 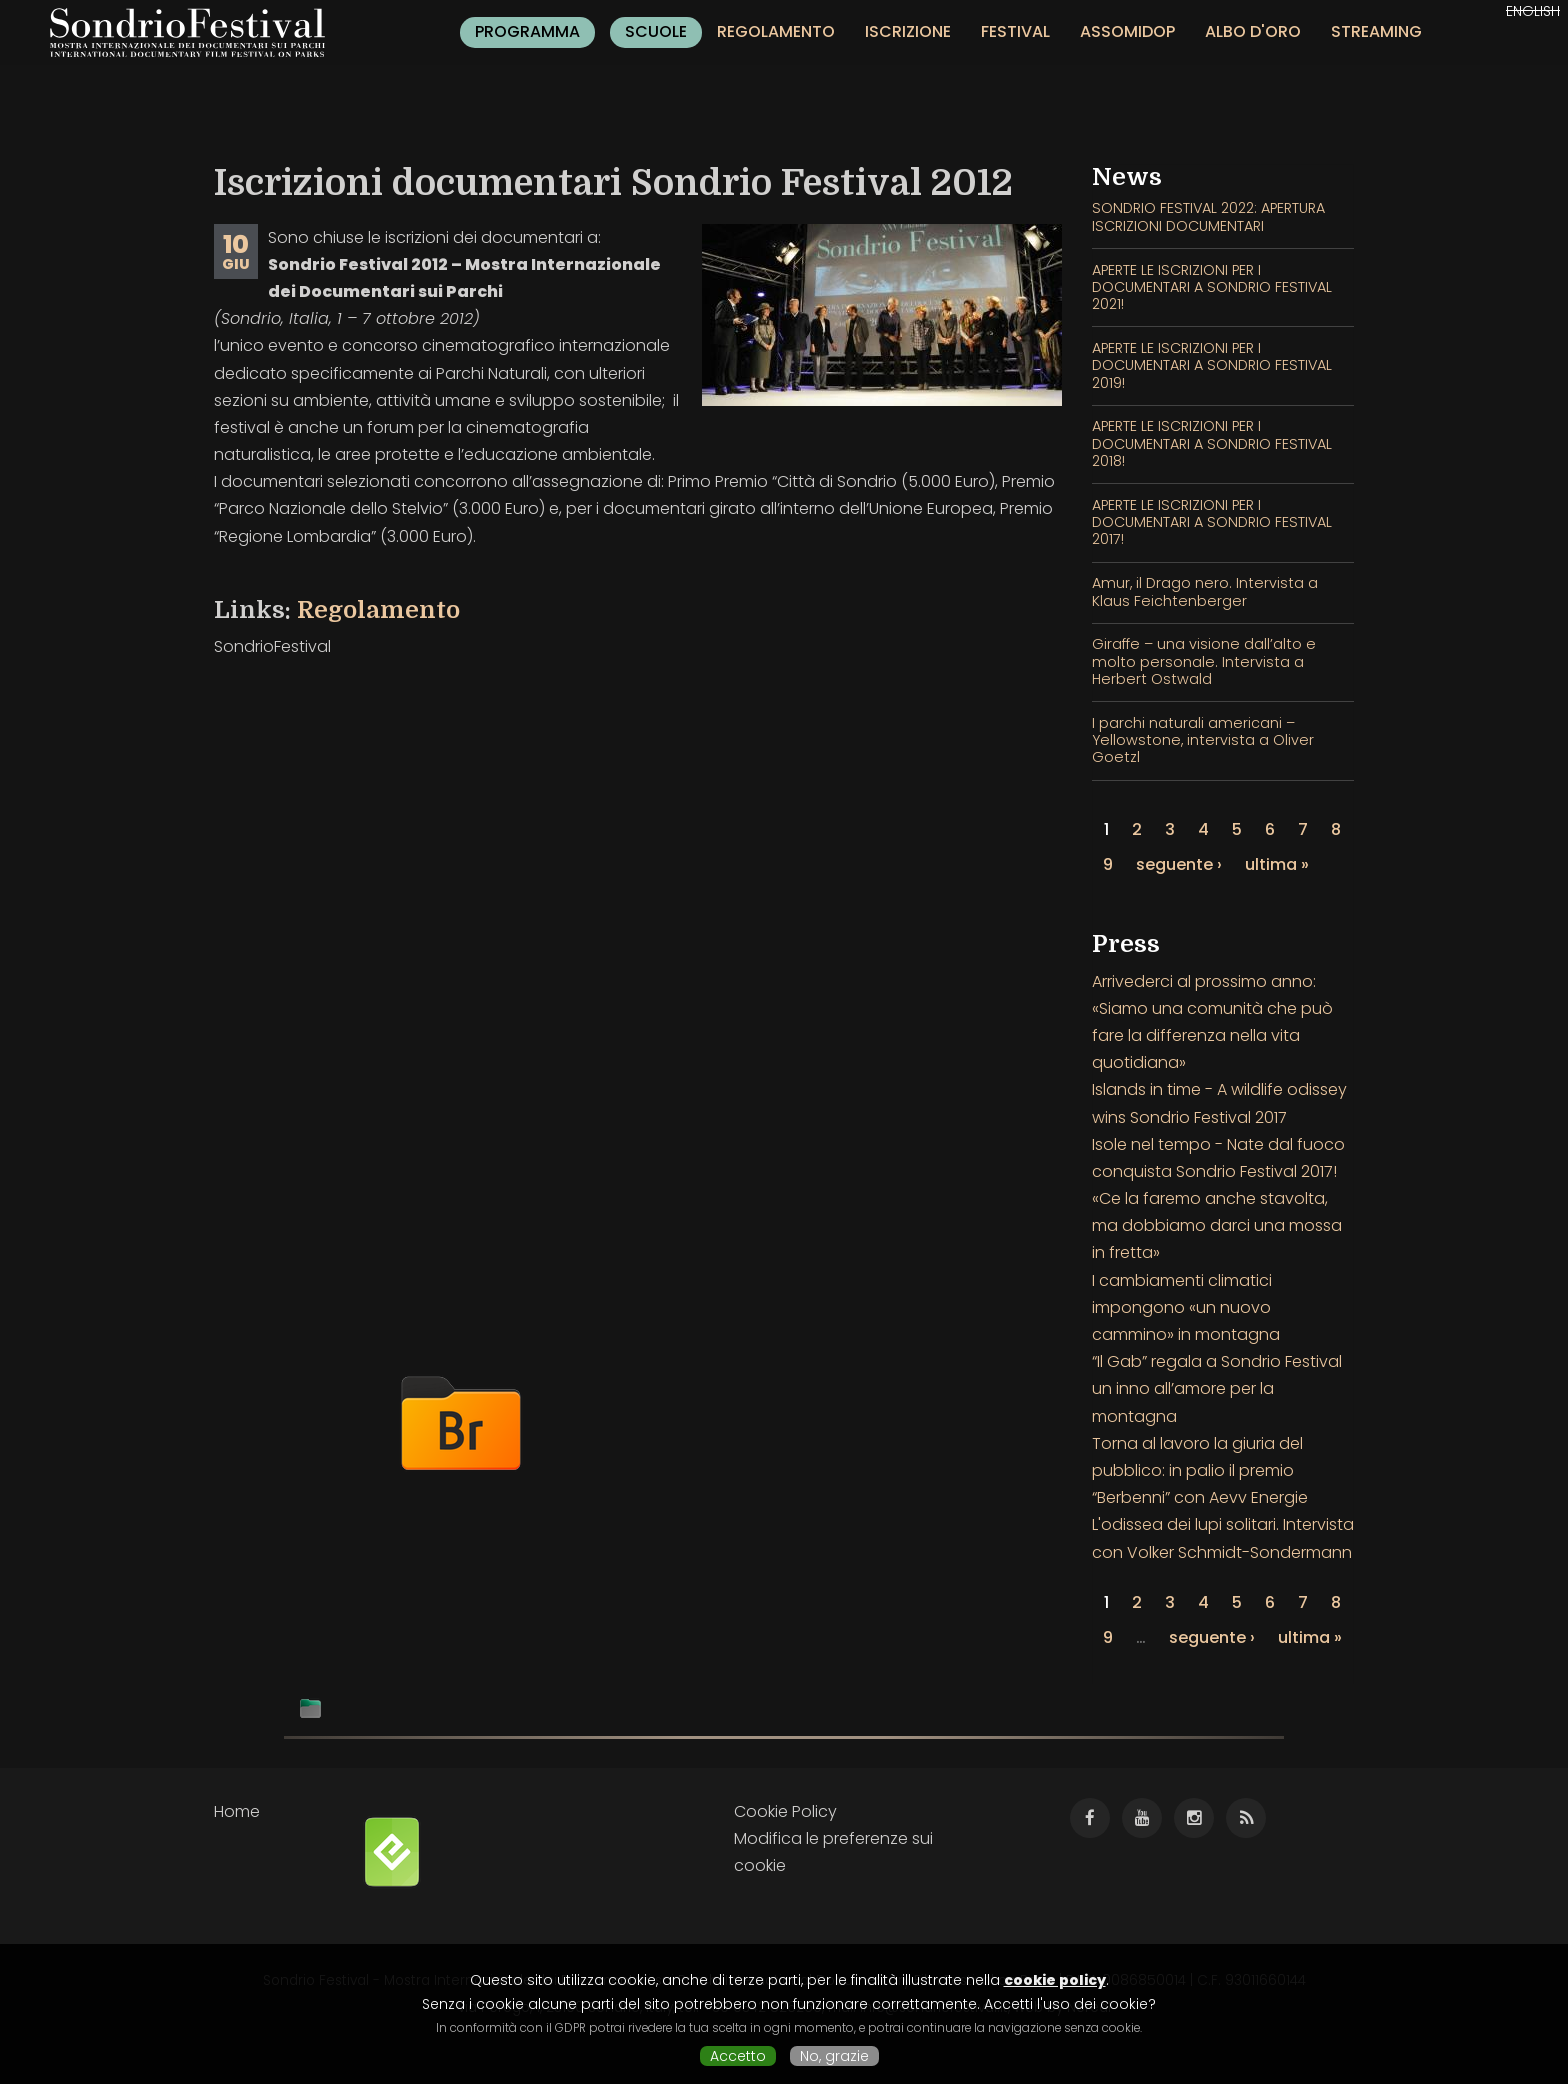 I want to click on indicates a folder is ready to accept a dropped file, so click(x=310, y=1708).